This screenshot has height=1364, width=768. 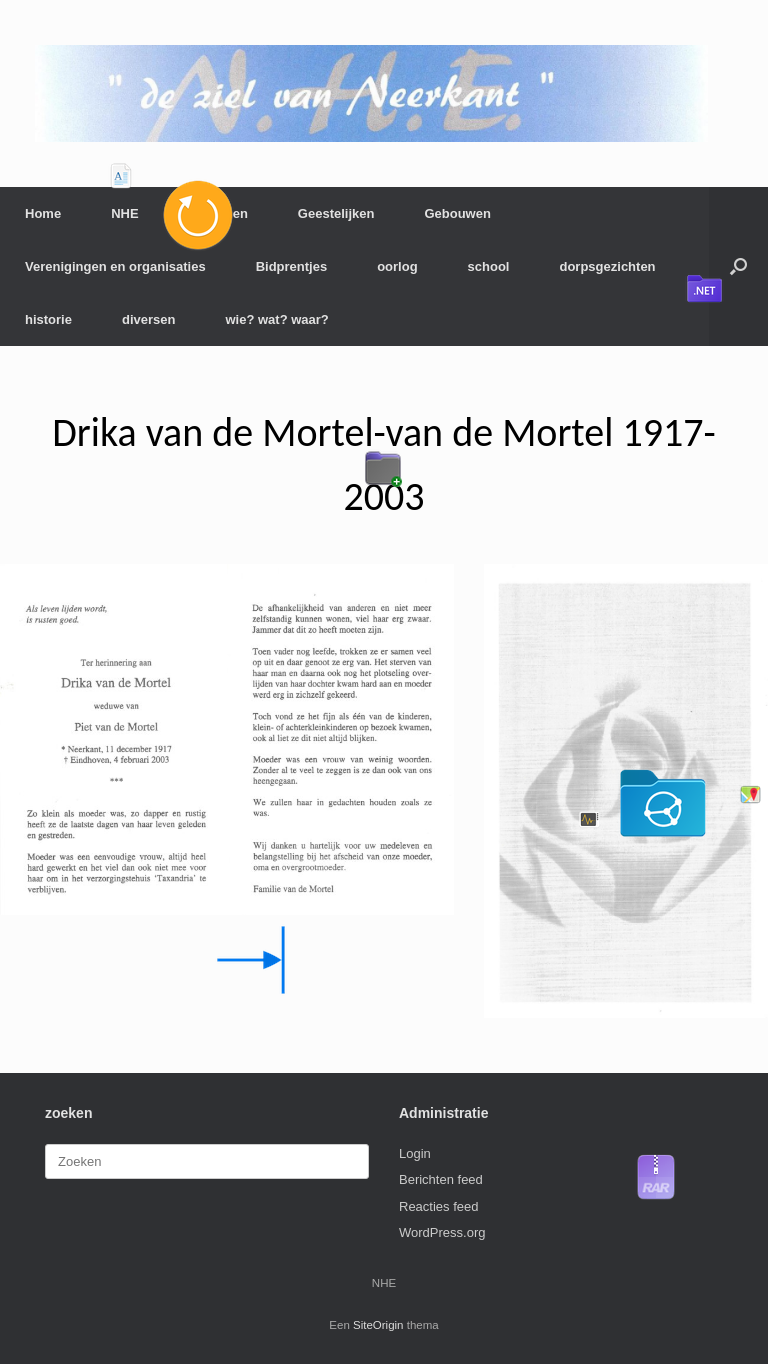 What do you see at coordinates (589, 819) in the screenshot?
I see `open system monitor application` at bounding box center [589, 819].